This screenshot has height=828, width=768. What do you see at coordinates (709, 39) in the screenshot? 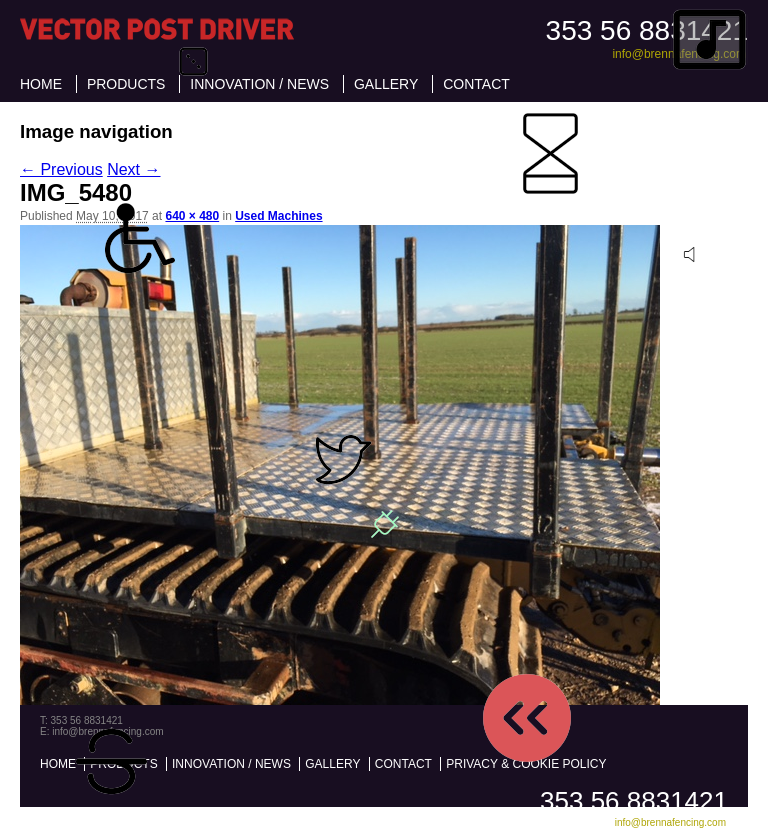
I see `play or view music videos` at bounding box center [709, 39].